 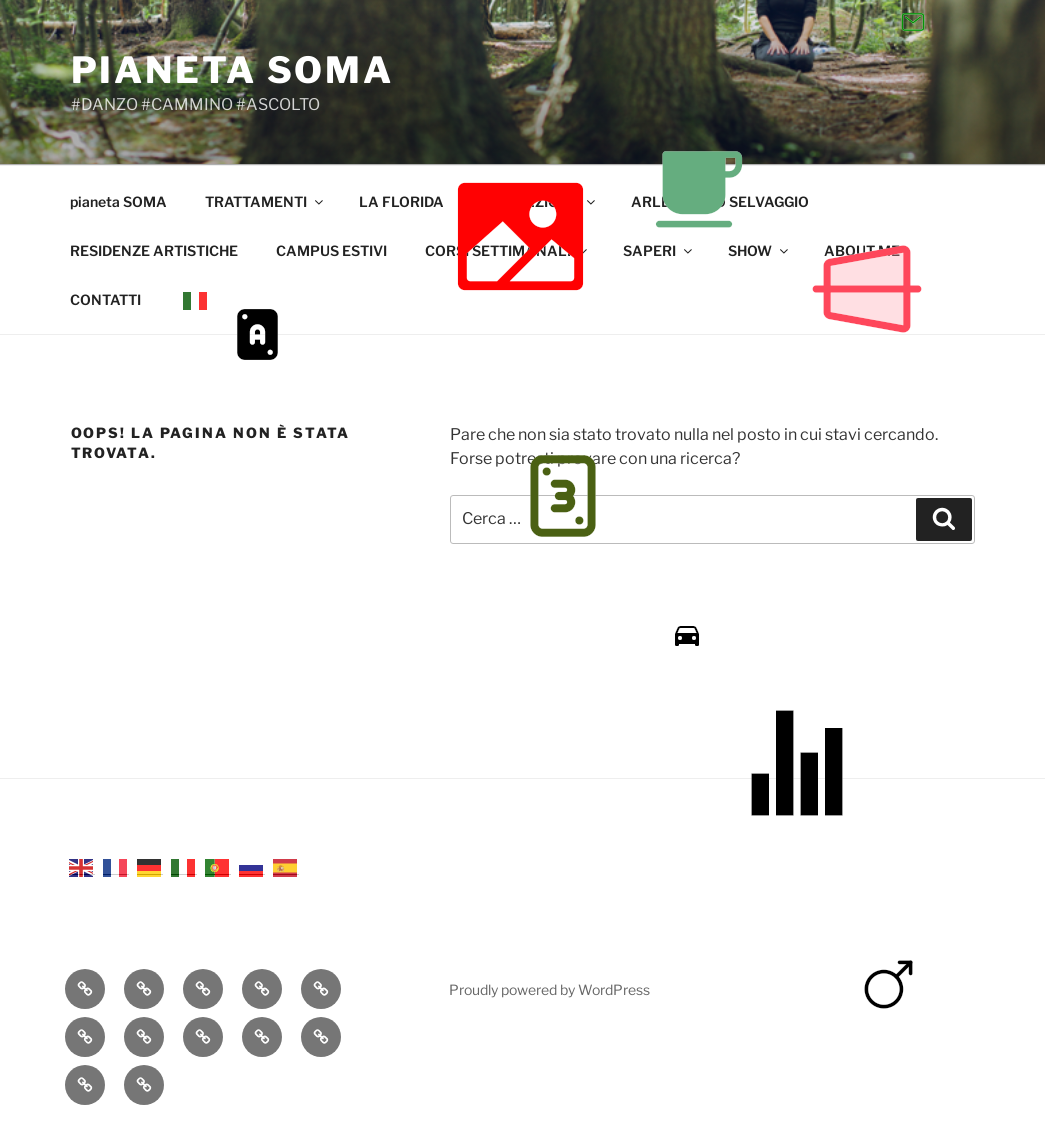 I want to click on ace playing card in a card game app, so click(x=257, y=334).